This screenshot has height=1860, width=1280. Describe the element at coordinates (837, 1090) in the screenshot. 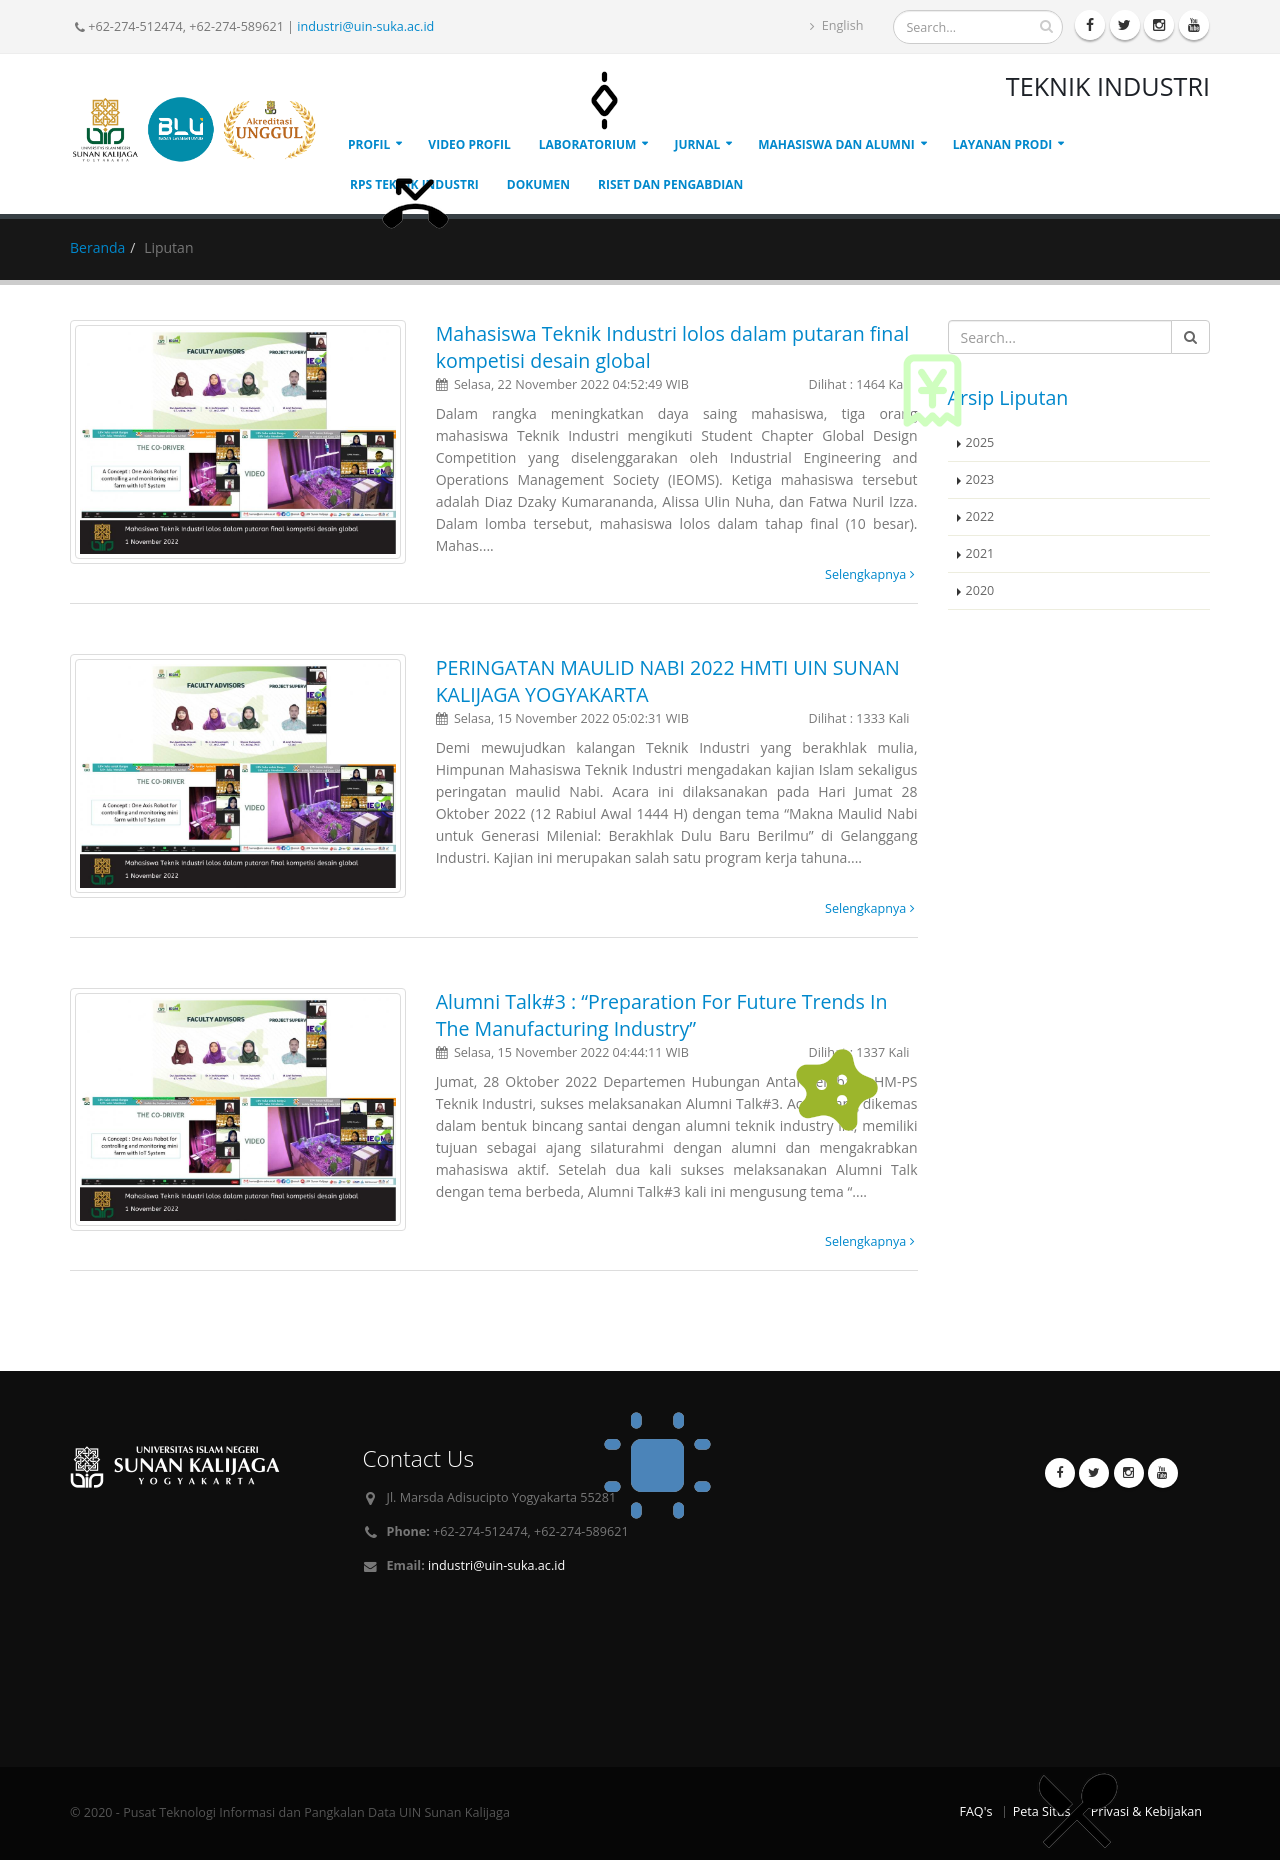

I see `indicates a disease or infection status` at that location.